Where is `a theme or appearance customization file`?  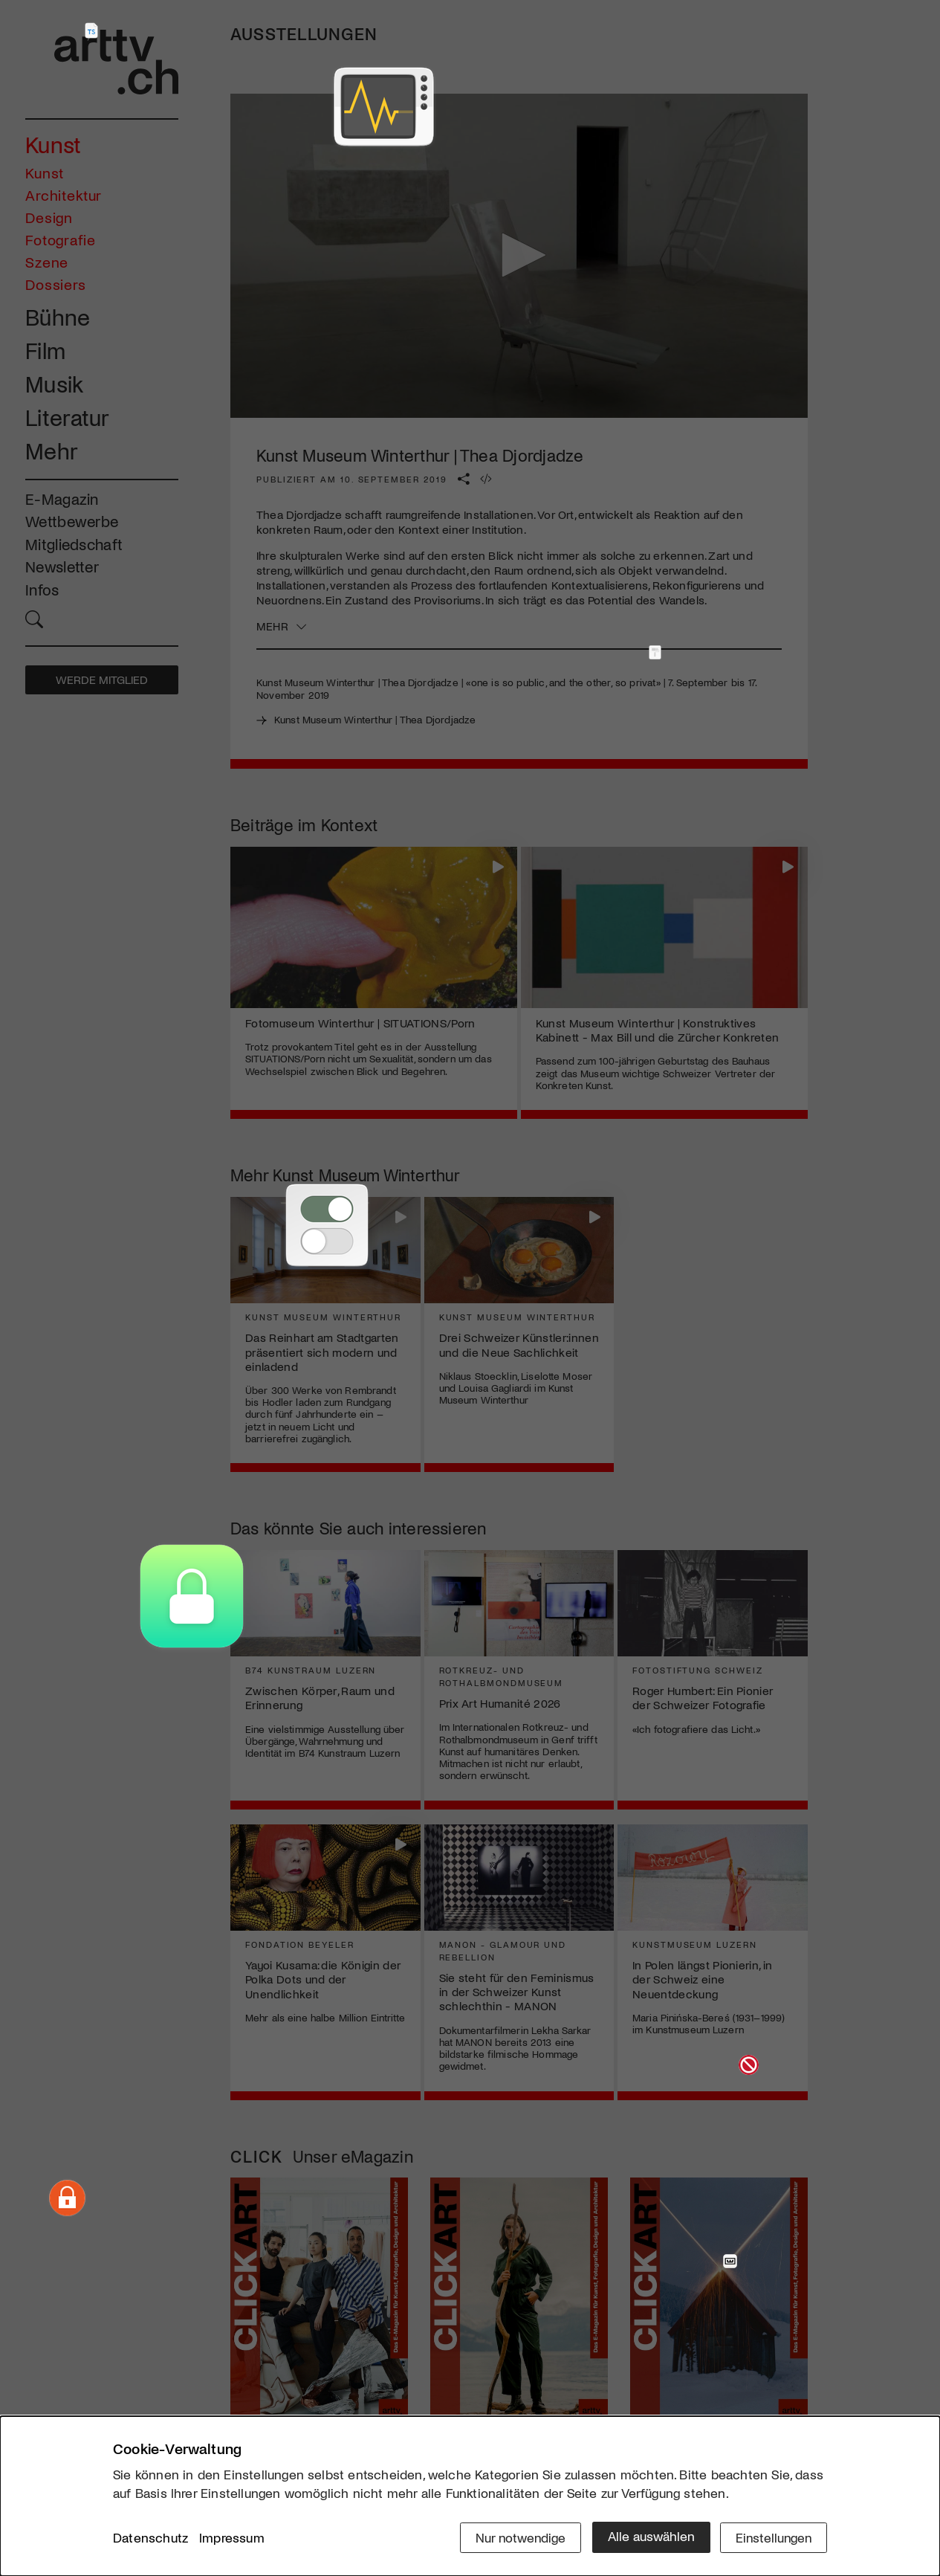
a theme or appearance customization file is located at coordinates (655, 652).